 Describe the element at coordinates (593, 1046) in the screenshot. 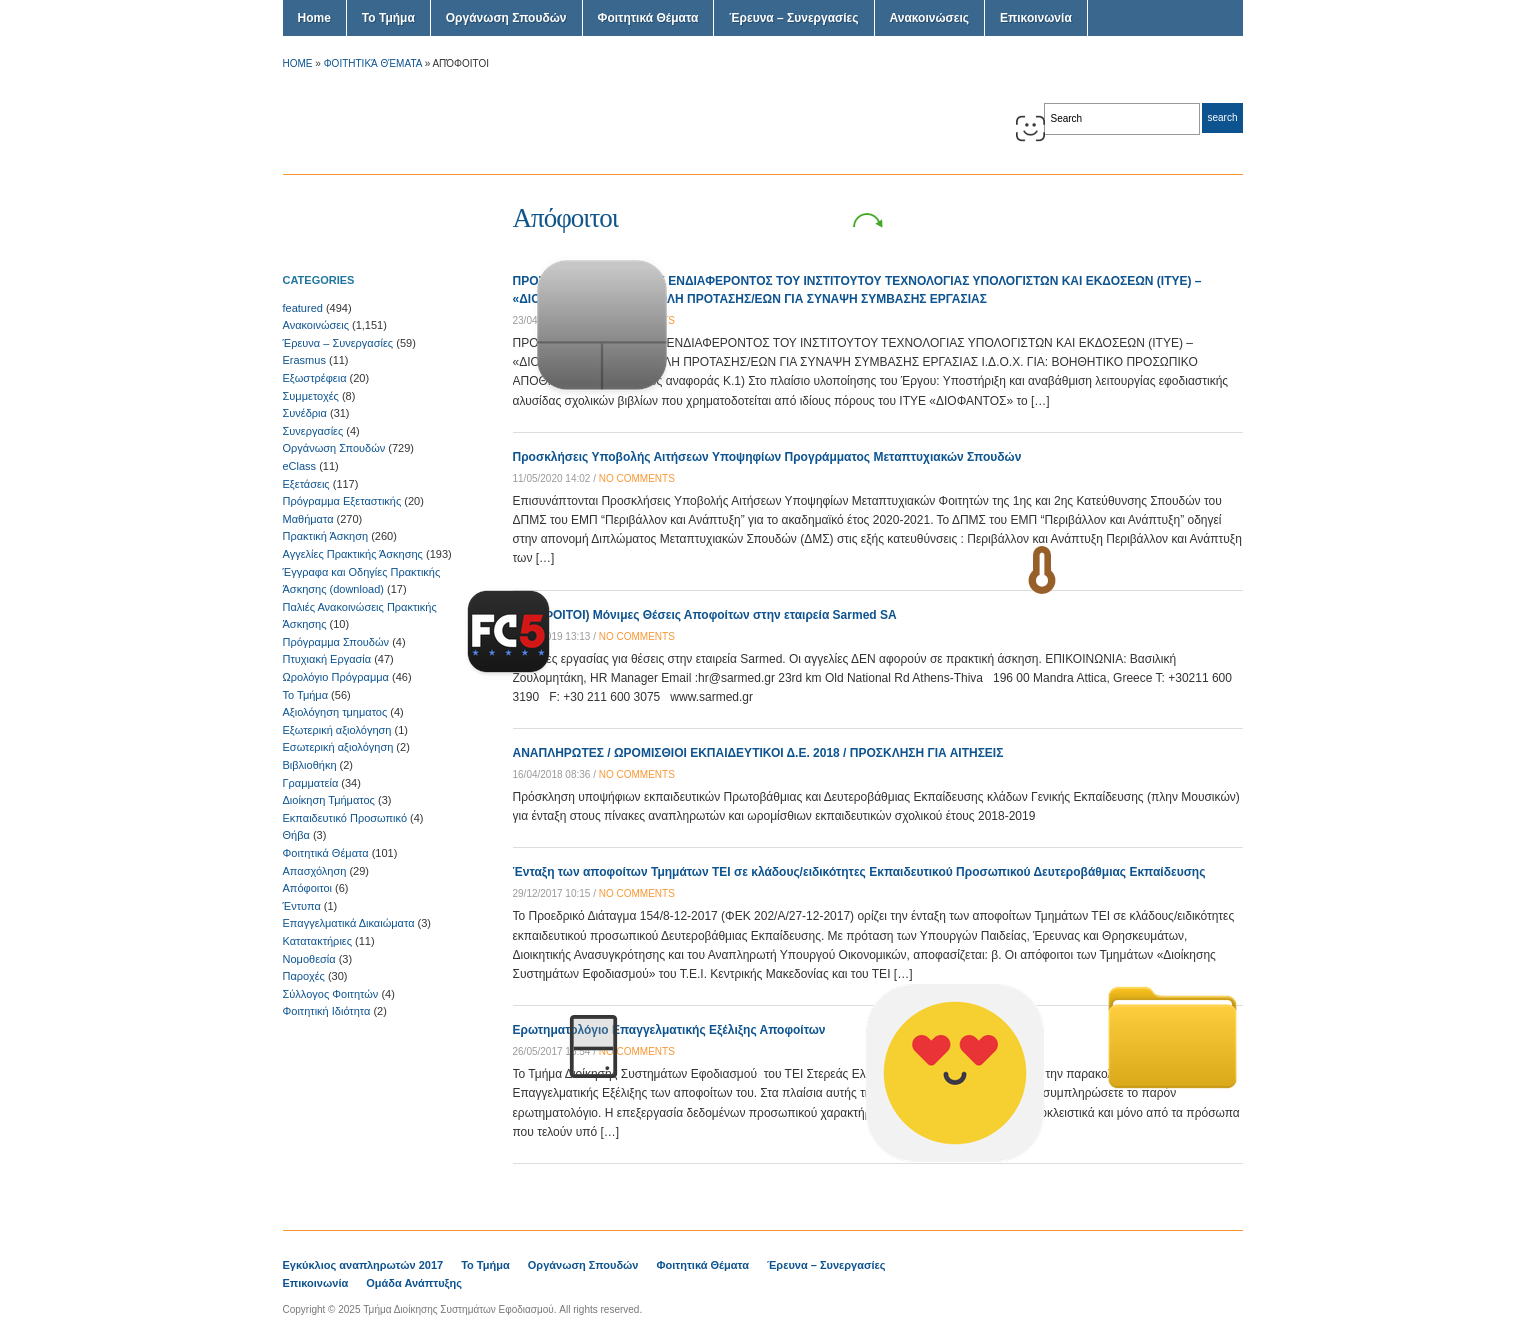

I see `scan a document or image` at that location.